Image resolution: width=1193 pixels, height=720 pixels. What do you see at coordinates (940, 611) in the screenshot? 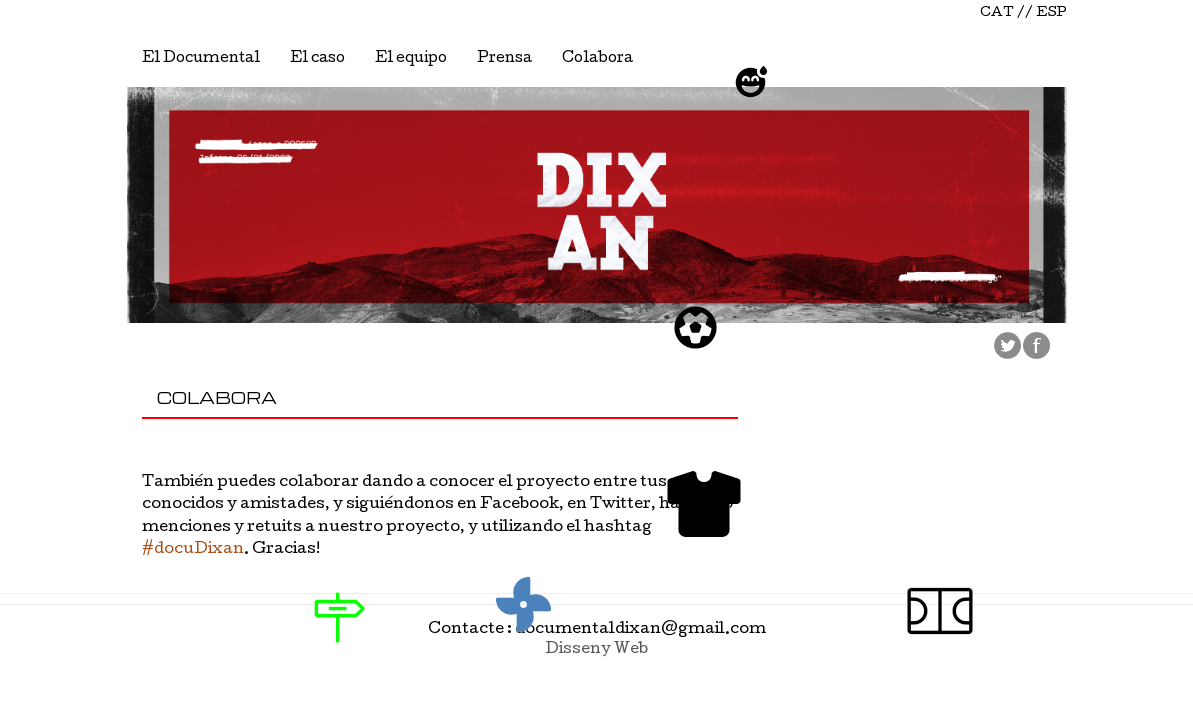
I see `view basketball court availability` at bounding box center [940, 611].